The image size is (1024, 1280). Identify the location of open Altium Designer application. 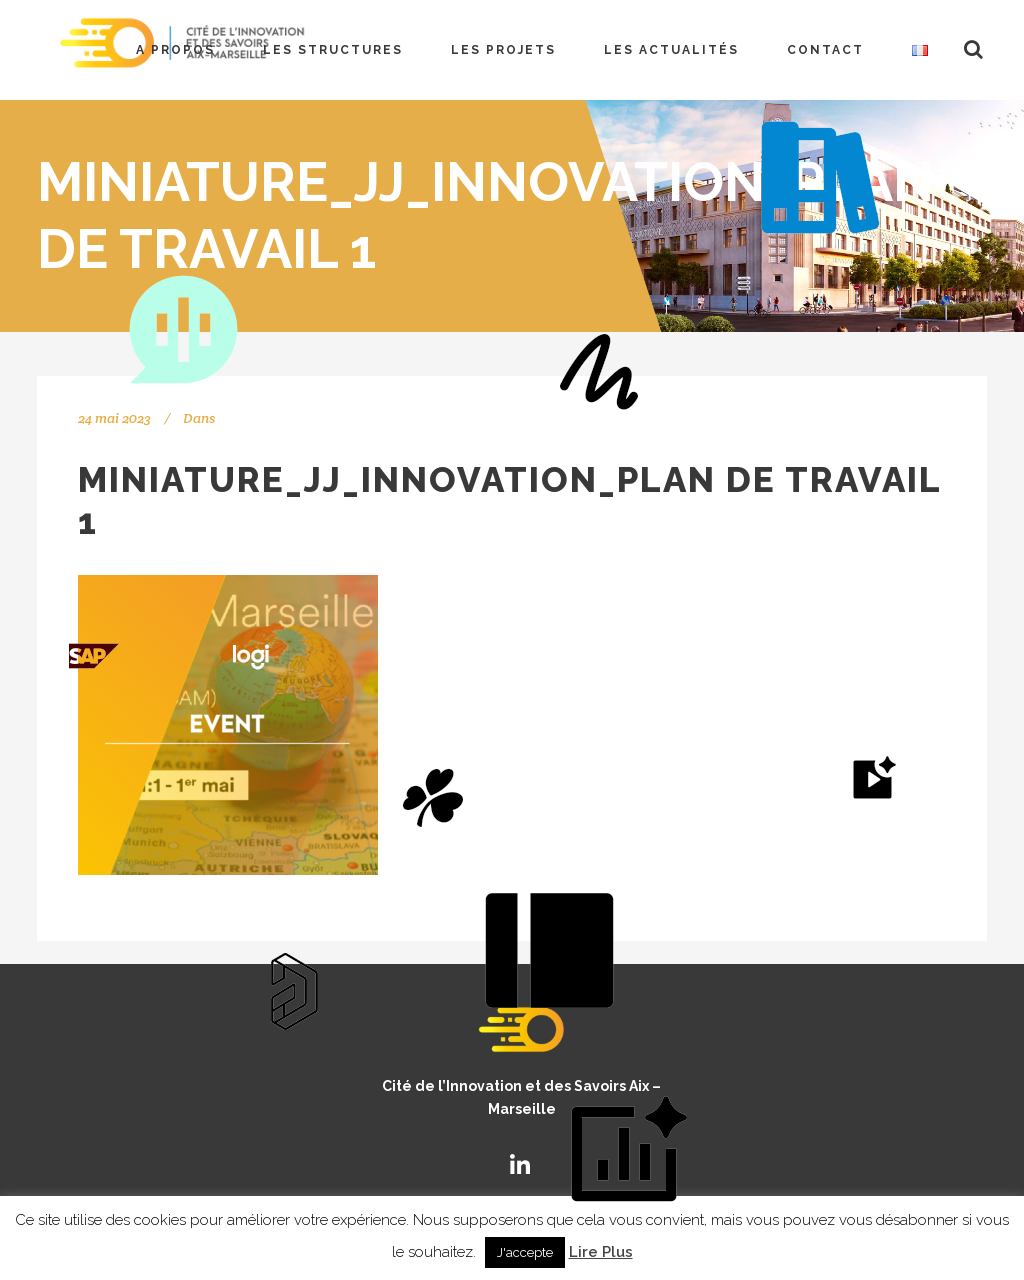
(294, 991).